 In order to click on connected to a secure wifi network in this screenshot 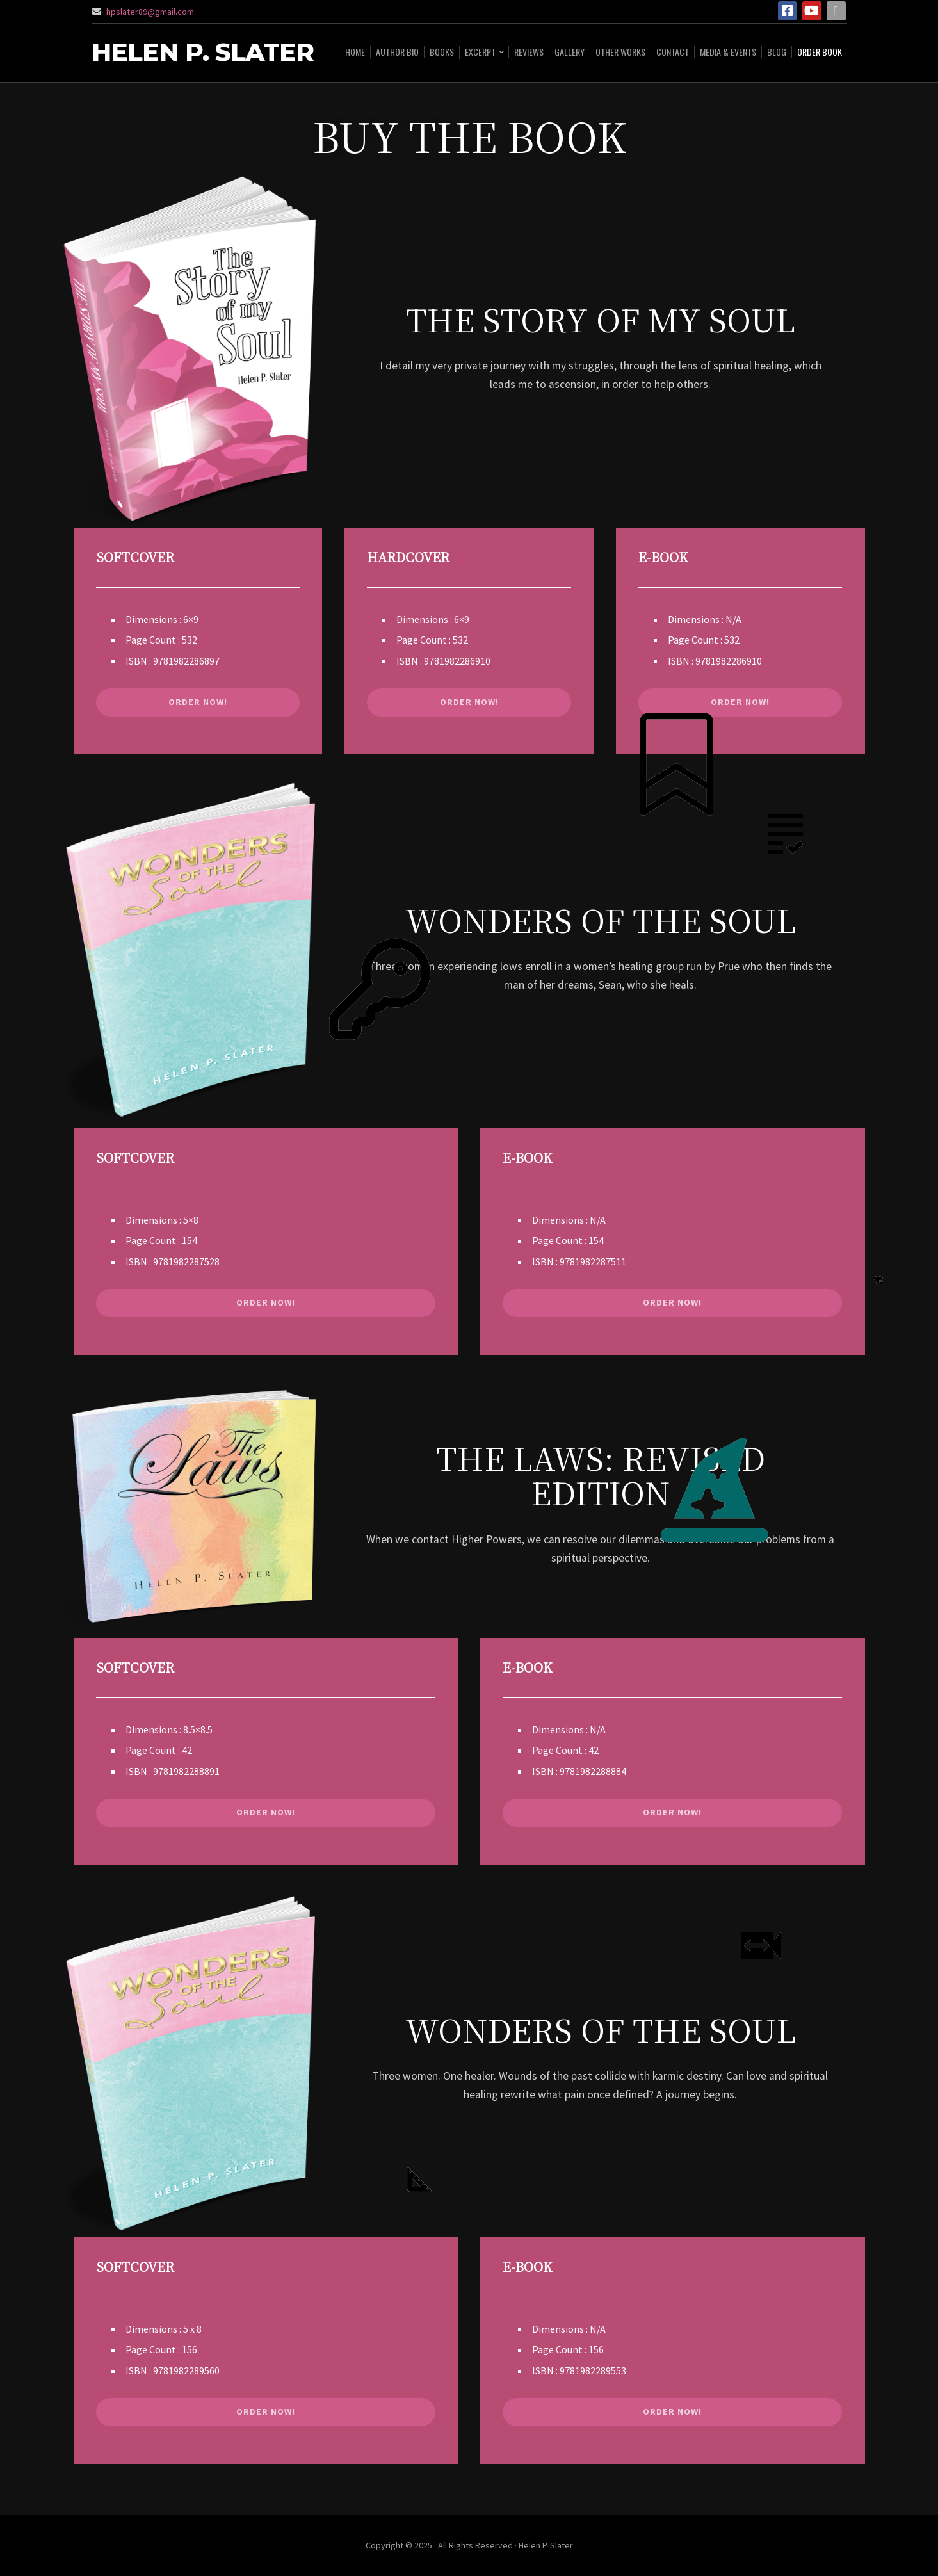, I will do `click(878, 1280)`.